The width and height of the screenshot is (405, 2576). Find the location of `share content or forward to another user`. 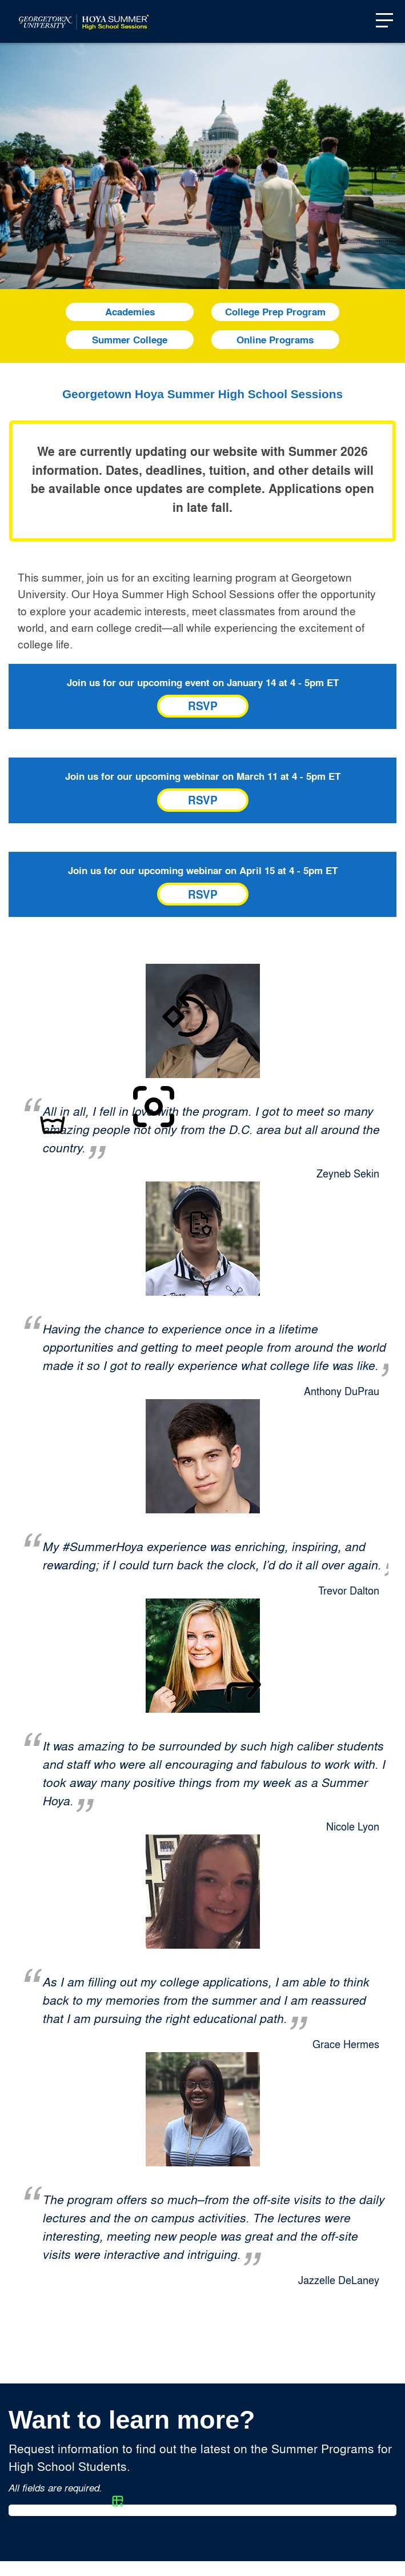

share content or forward to another user is located at coordinates (242, 1686).